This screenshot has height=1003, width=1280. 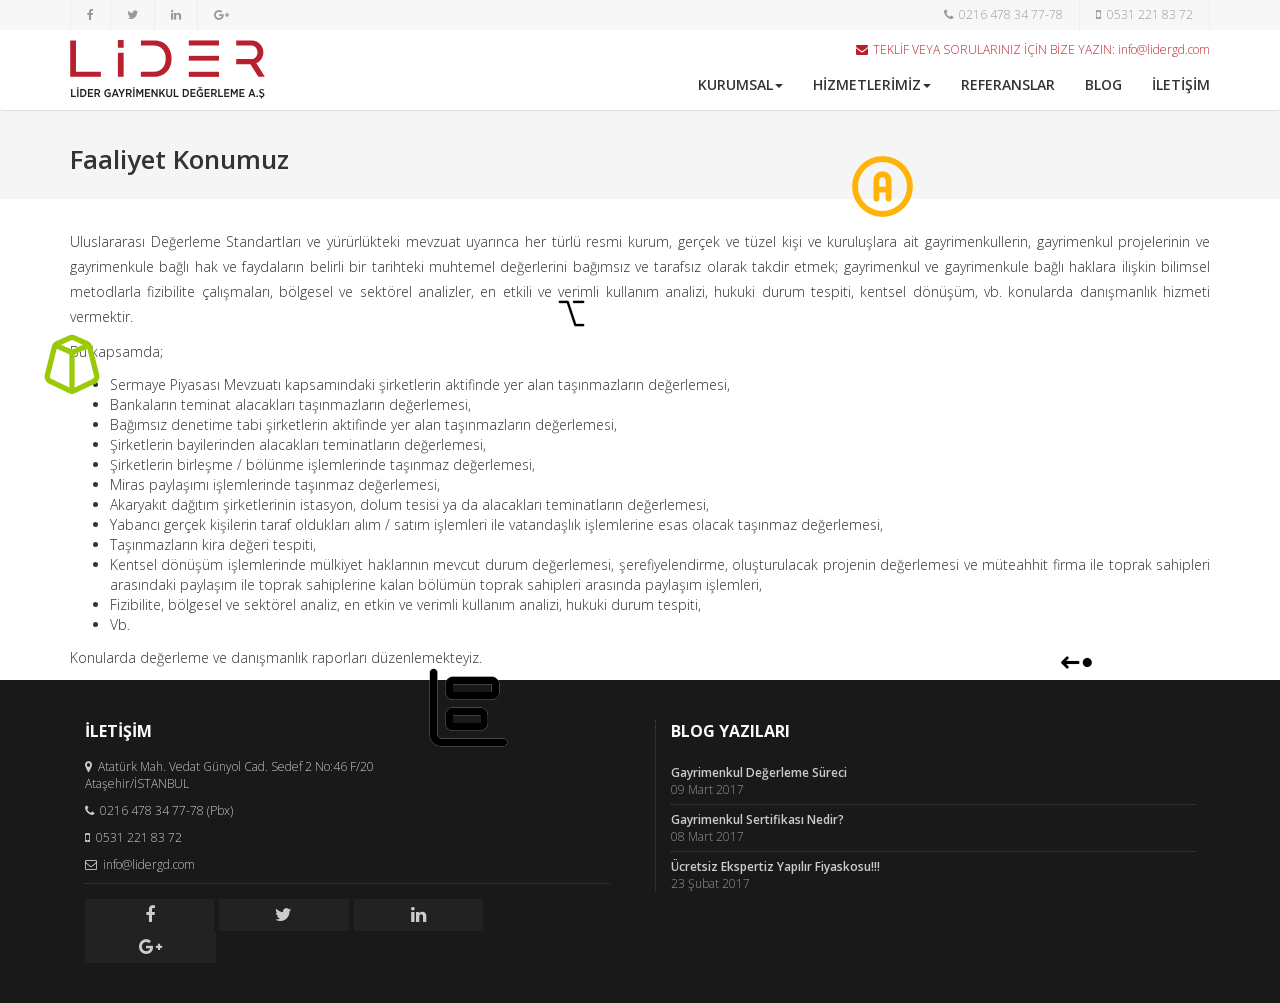 What do you see at coordinates (468, 707) in the screenshot?
I see `view analytics or statistics` at bounding box center [468, 707].